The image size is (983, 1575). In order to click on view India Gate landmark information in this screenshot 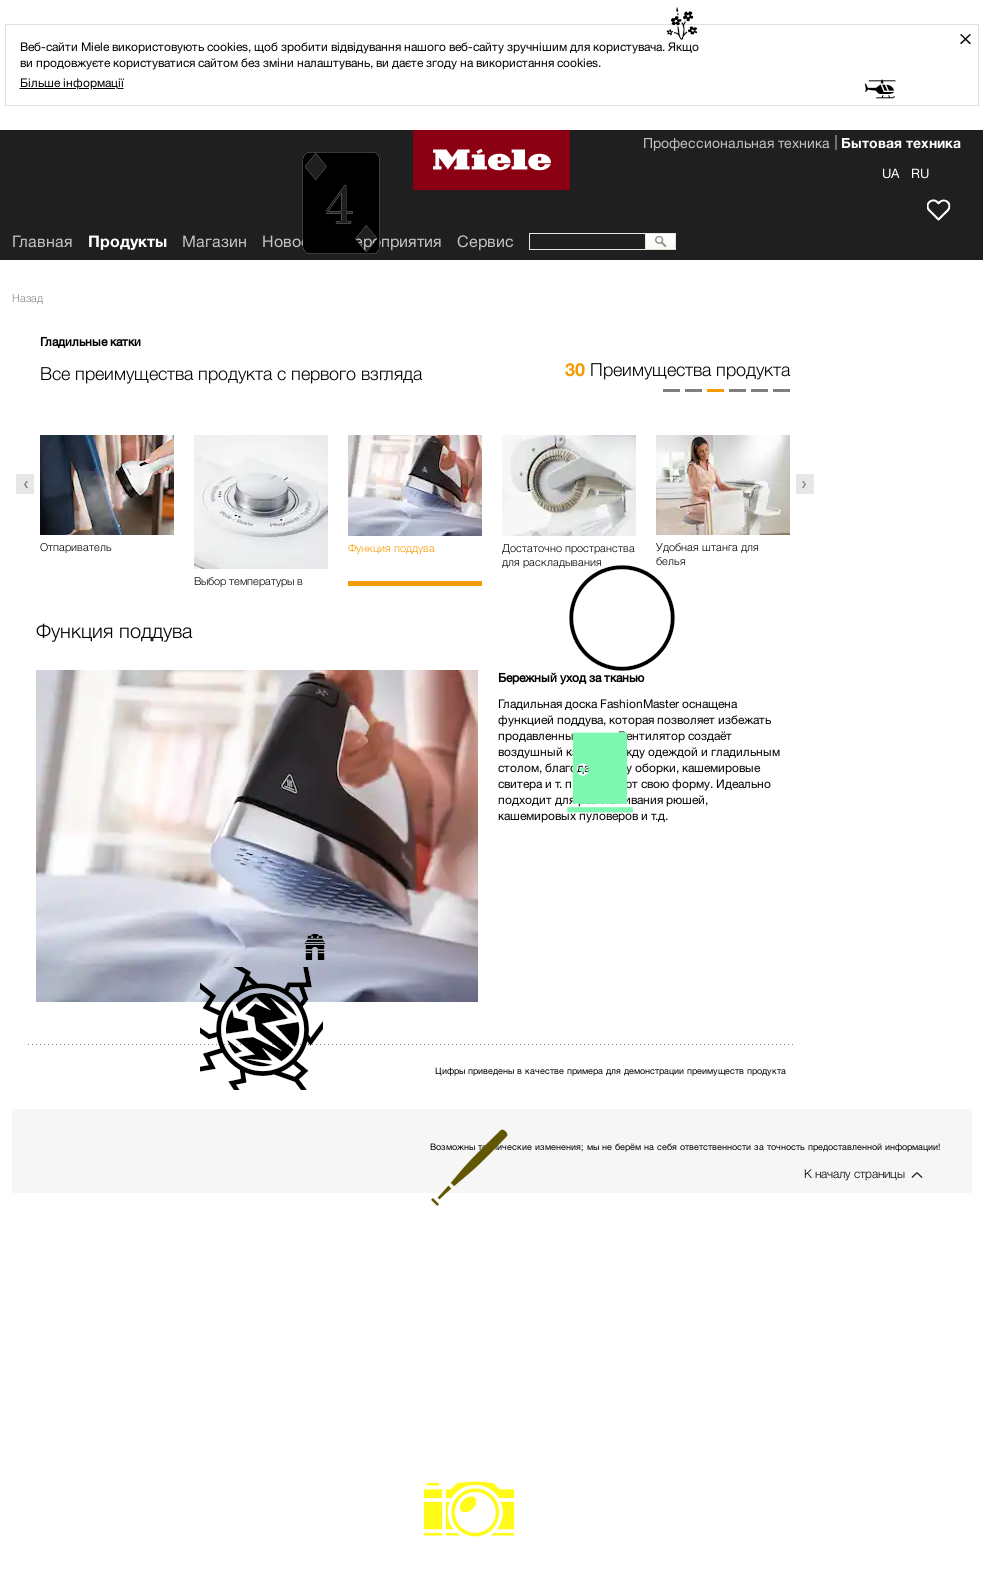, I will do `click(315, 946)`.